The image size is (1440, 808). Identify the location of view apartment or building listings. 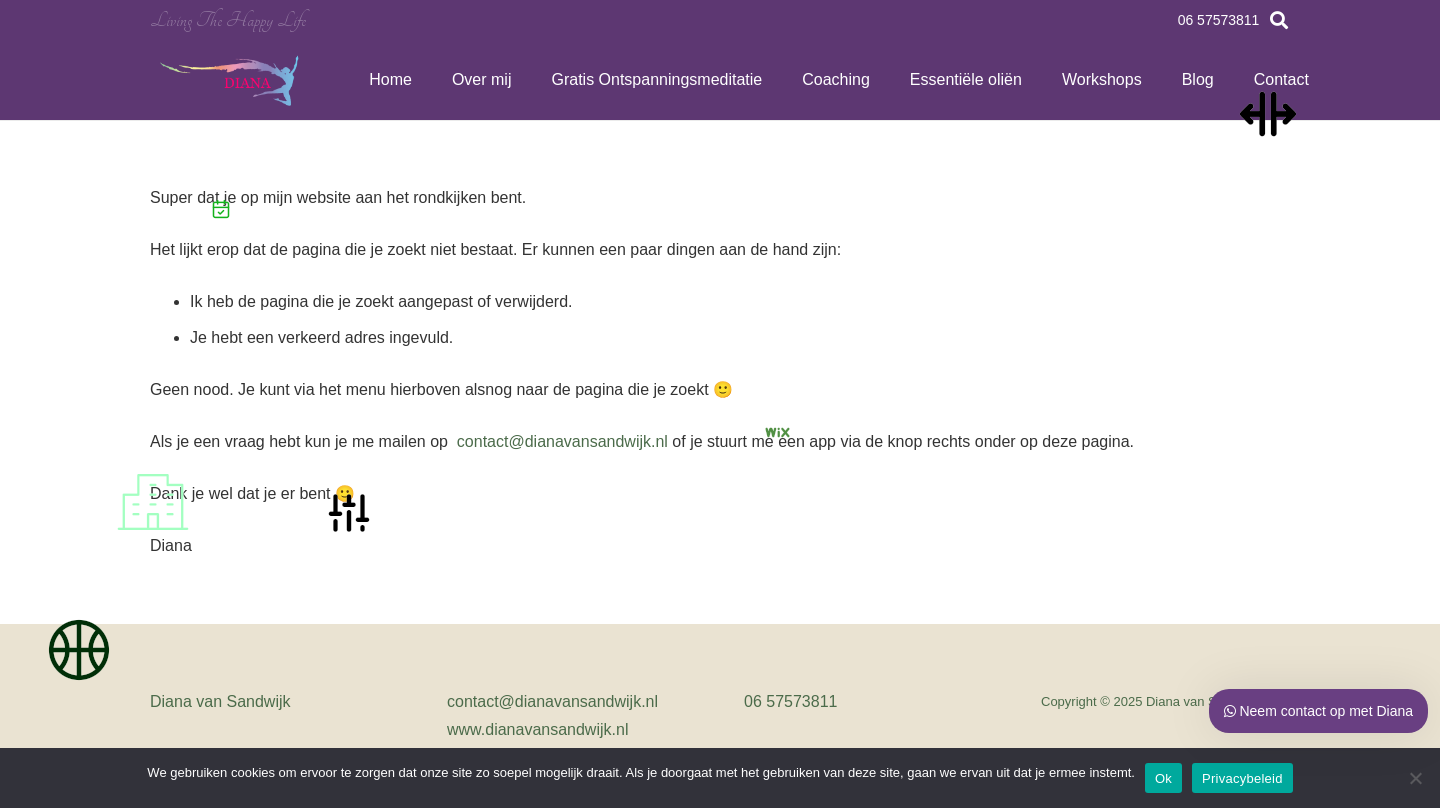
(153, 502).